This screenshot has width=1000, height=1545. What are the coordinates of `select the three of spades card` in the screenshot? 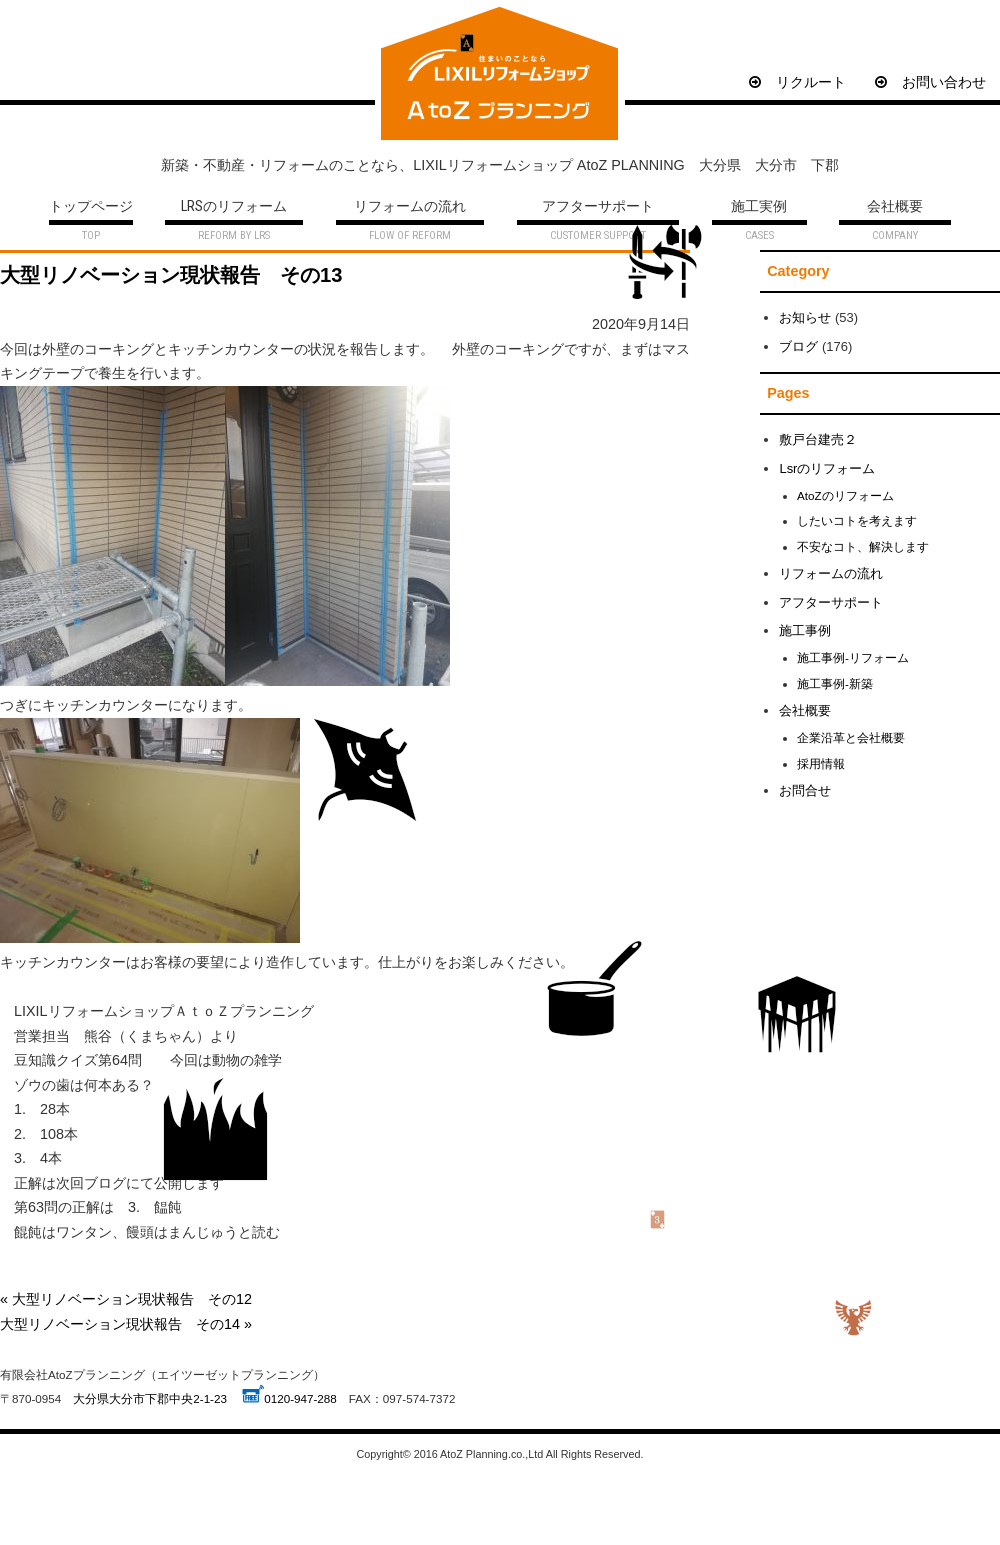 It's located at (657, 1219).